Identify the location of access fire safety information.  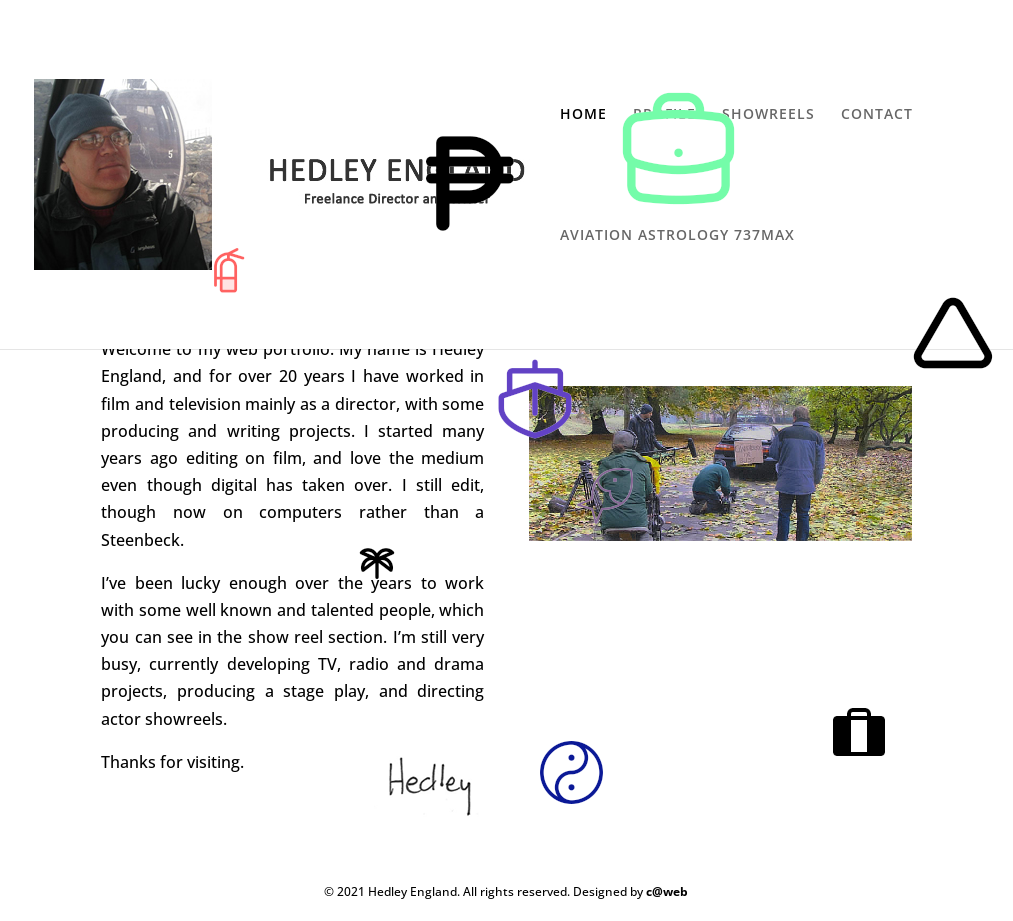
(227, 271).